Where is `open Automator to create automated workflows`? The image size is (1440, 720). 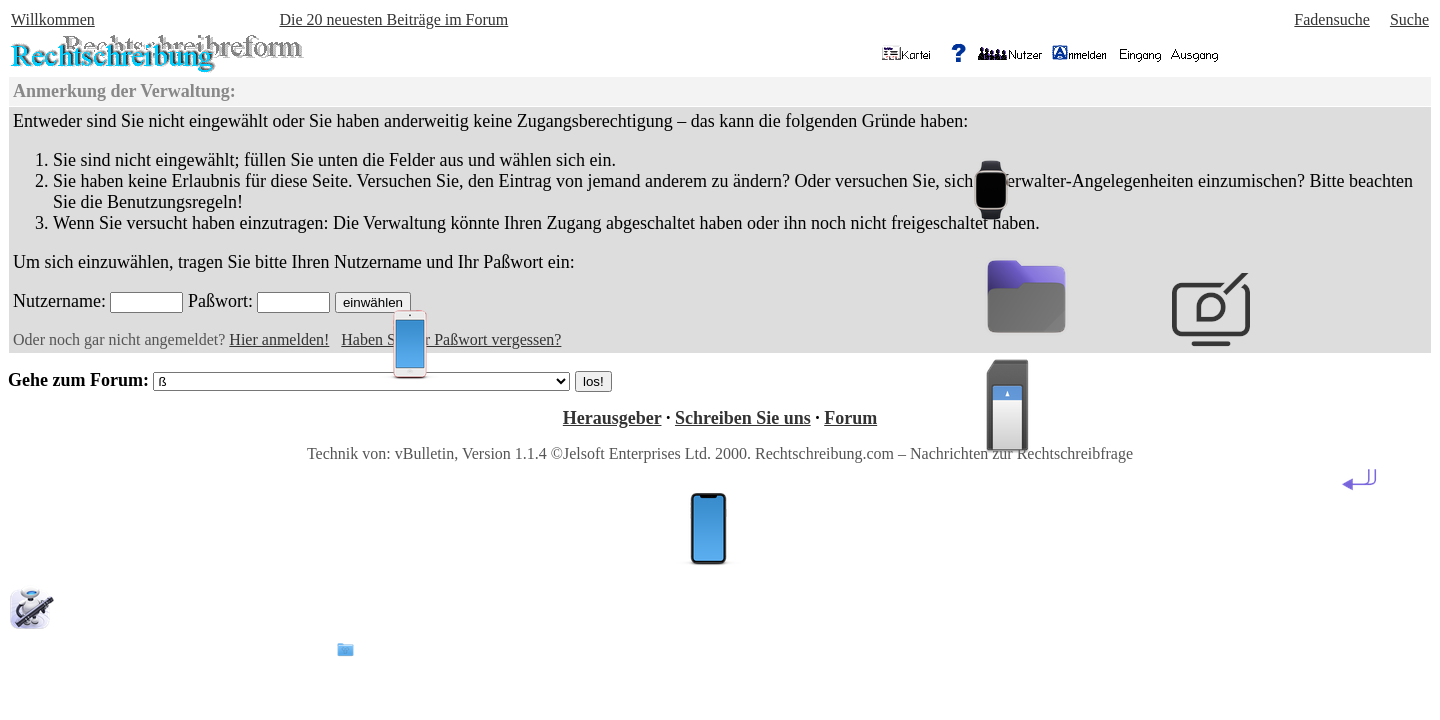
open Automator to create automated workflows is located at coordinates (30, 609).